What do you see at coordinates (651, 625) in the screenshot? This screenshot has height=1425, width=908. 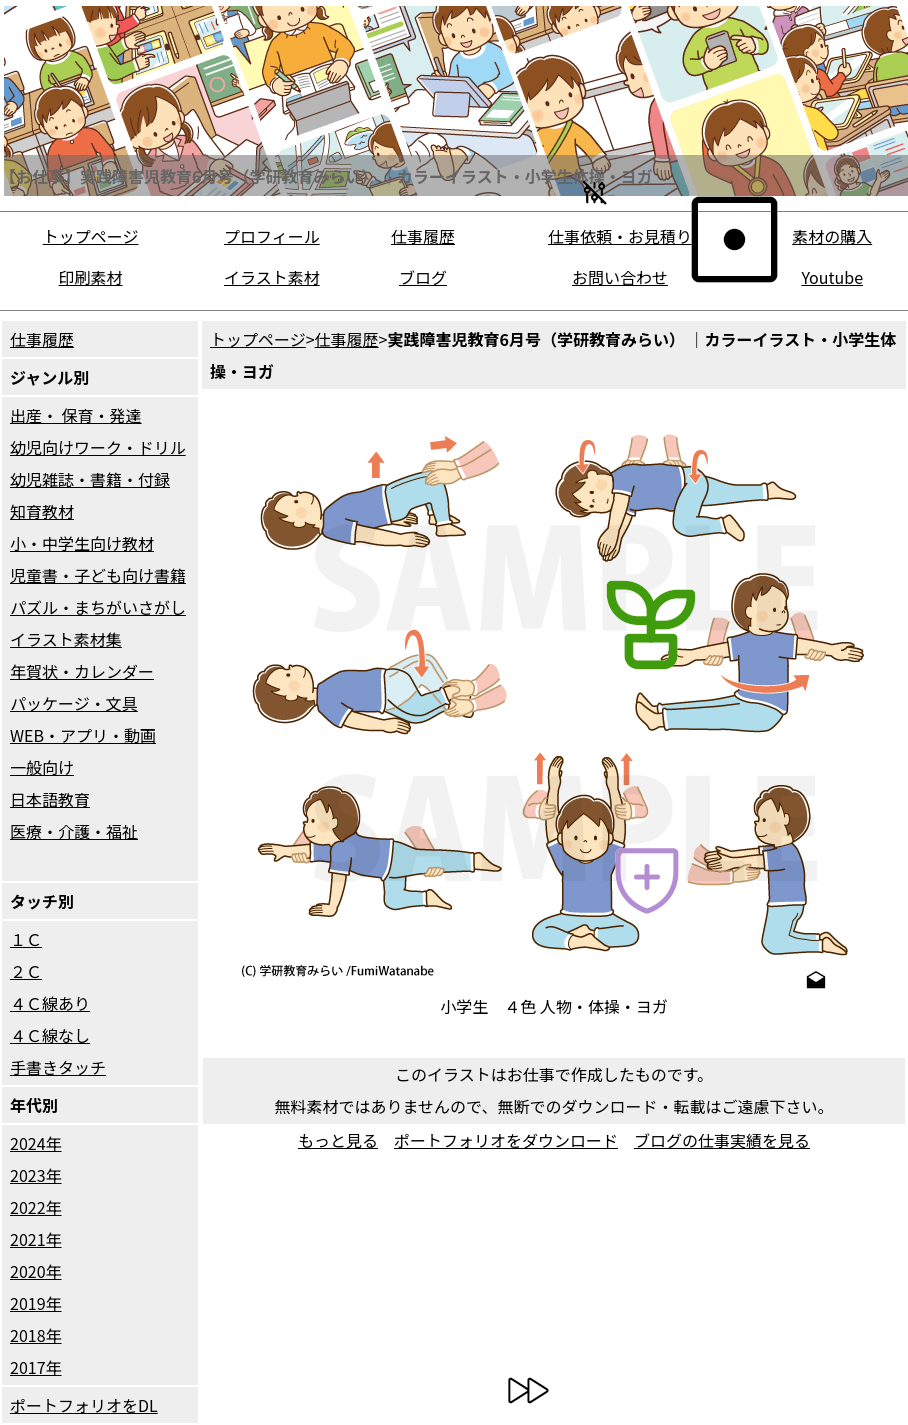 I see `view plant care or gardening features` at bounding box center [651, 625].